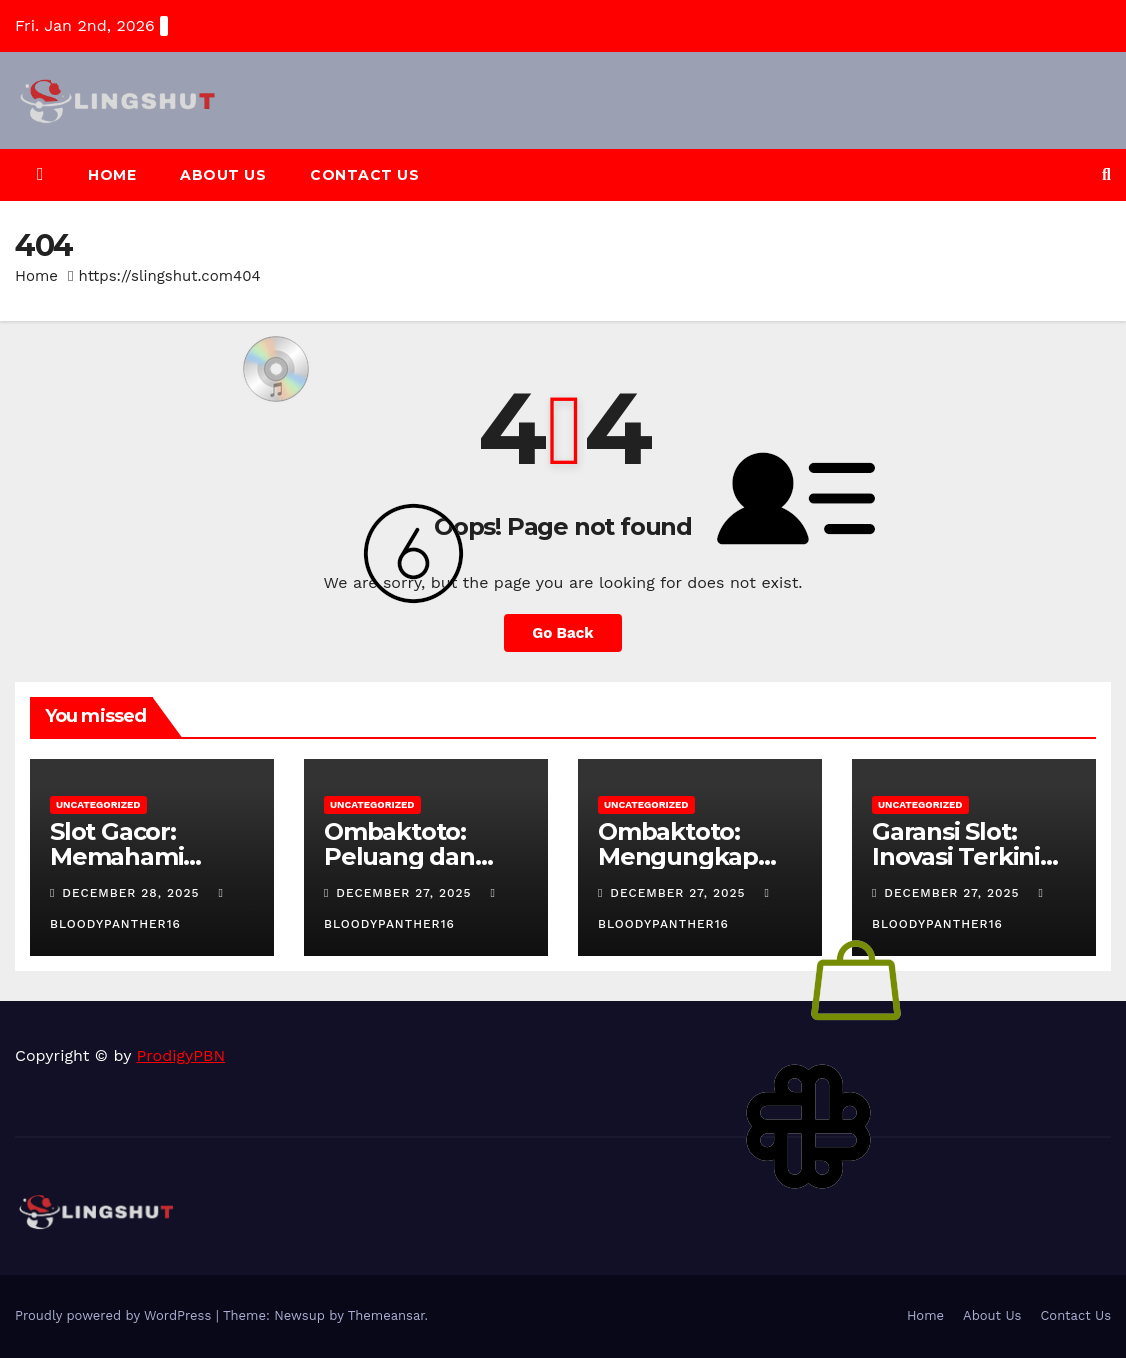 The height and width of the screenshot is (1358, 1126). Describe the element at coordinates (793, 498) in the screenshot. I see `view user directory or contact list` at that location.